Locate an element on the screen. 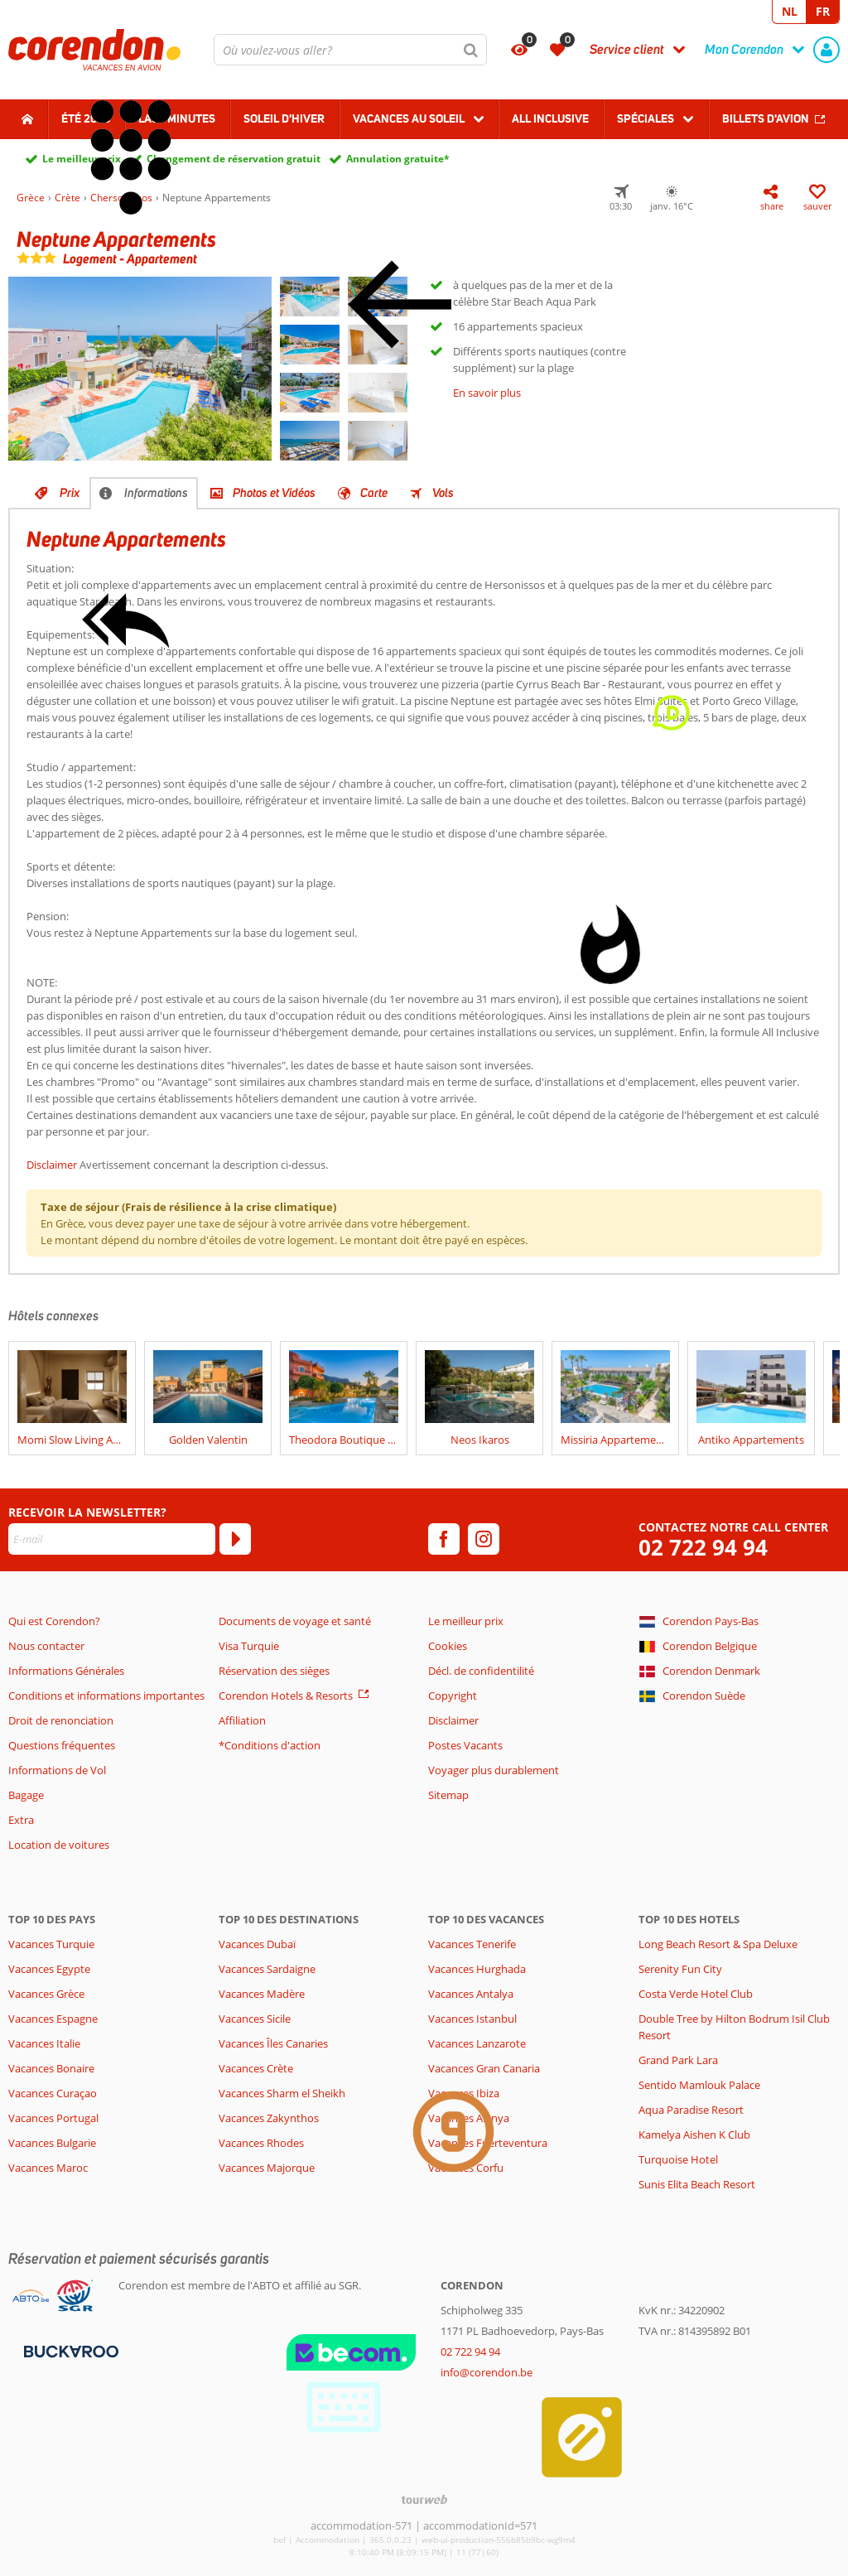 The image size is (848, 2576). indicates item number 9 in a numbered list or sequence is located at coordinates (453, 2131).